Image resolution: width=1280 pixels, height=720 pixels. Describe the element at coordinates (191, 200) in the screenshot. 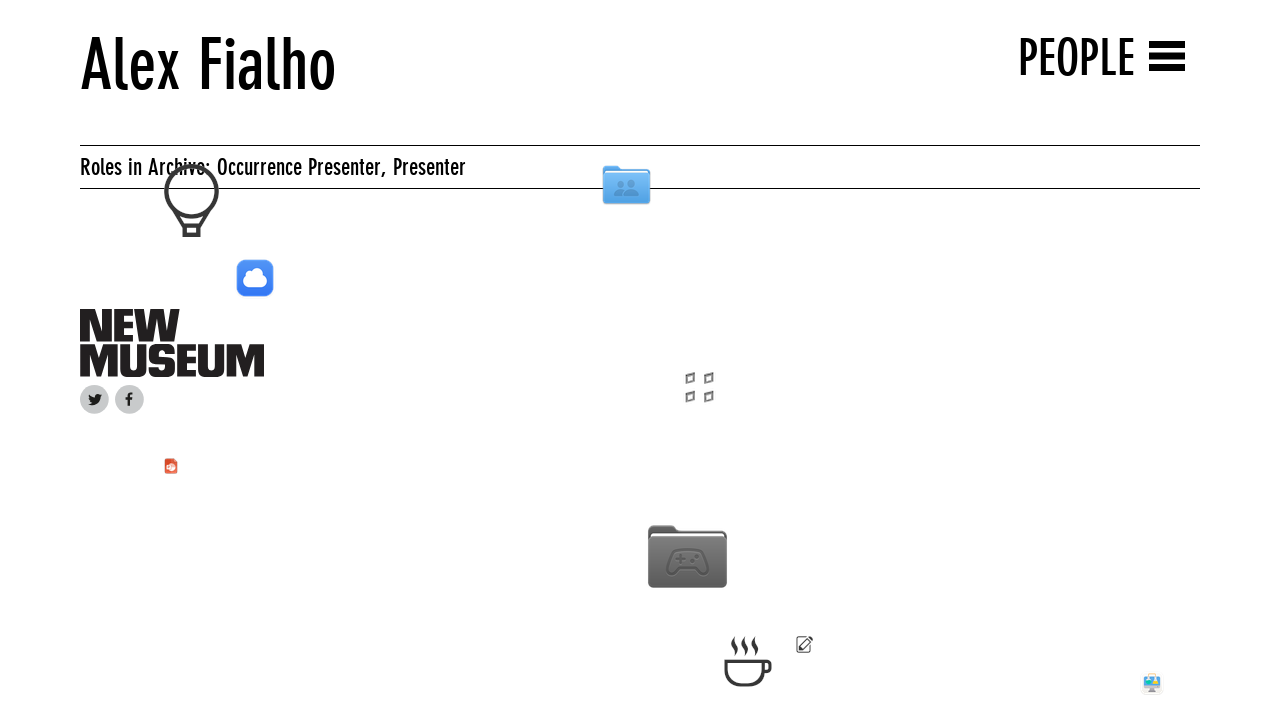

I see `start the welcome tour or onboarding guide` at that location.